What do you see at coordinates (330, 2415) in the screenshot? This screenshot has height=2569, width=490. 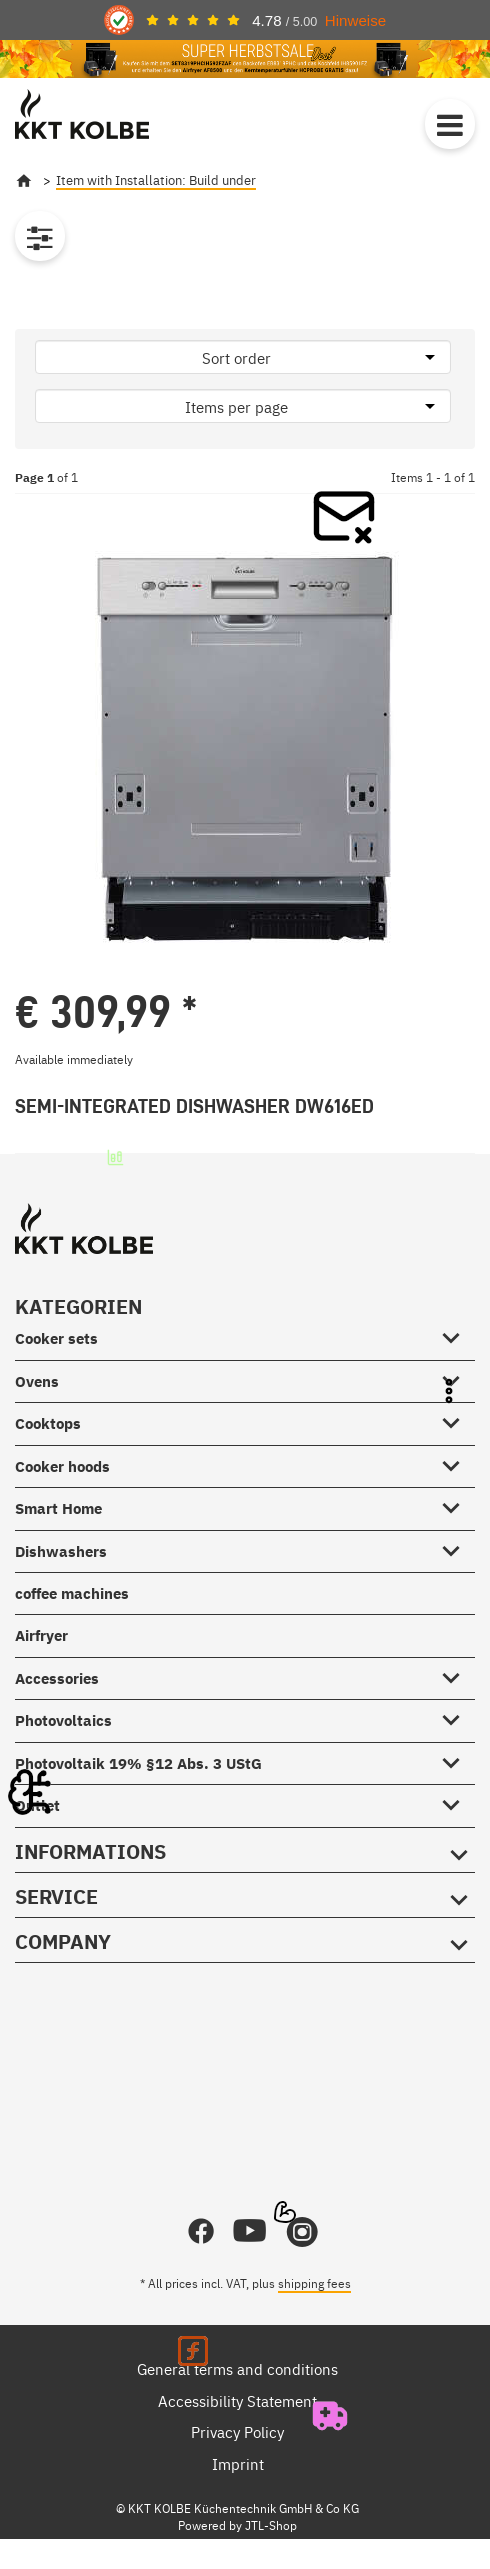 I see `request emergency medical services` at bounding box center [330, 2415].